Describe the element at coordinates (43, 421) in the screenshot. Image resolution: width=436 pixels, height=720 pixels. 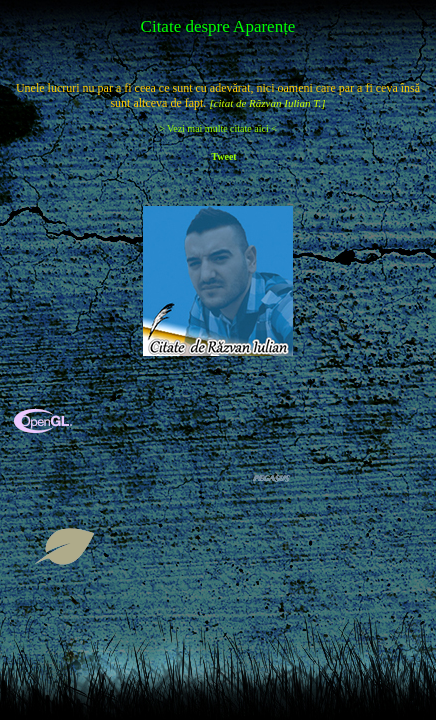
I see `OpenGL graphics library branding` at that location.